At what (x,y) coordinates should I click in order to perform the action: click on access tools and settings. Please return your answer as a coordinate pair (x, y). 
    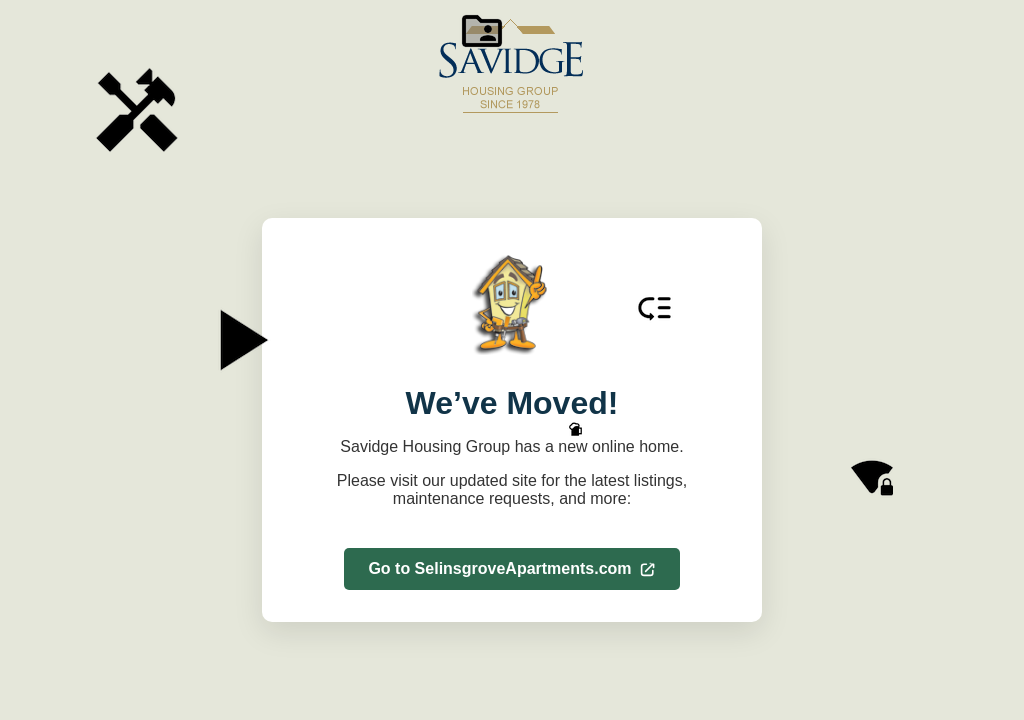
    Looking at the image, I should click on (137, 111).